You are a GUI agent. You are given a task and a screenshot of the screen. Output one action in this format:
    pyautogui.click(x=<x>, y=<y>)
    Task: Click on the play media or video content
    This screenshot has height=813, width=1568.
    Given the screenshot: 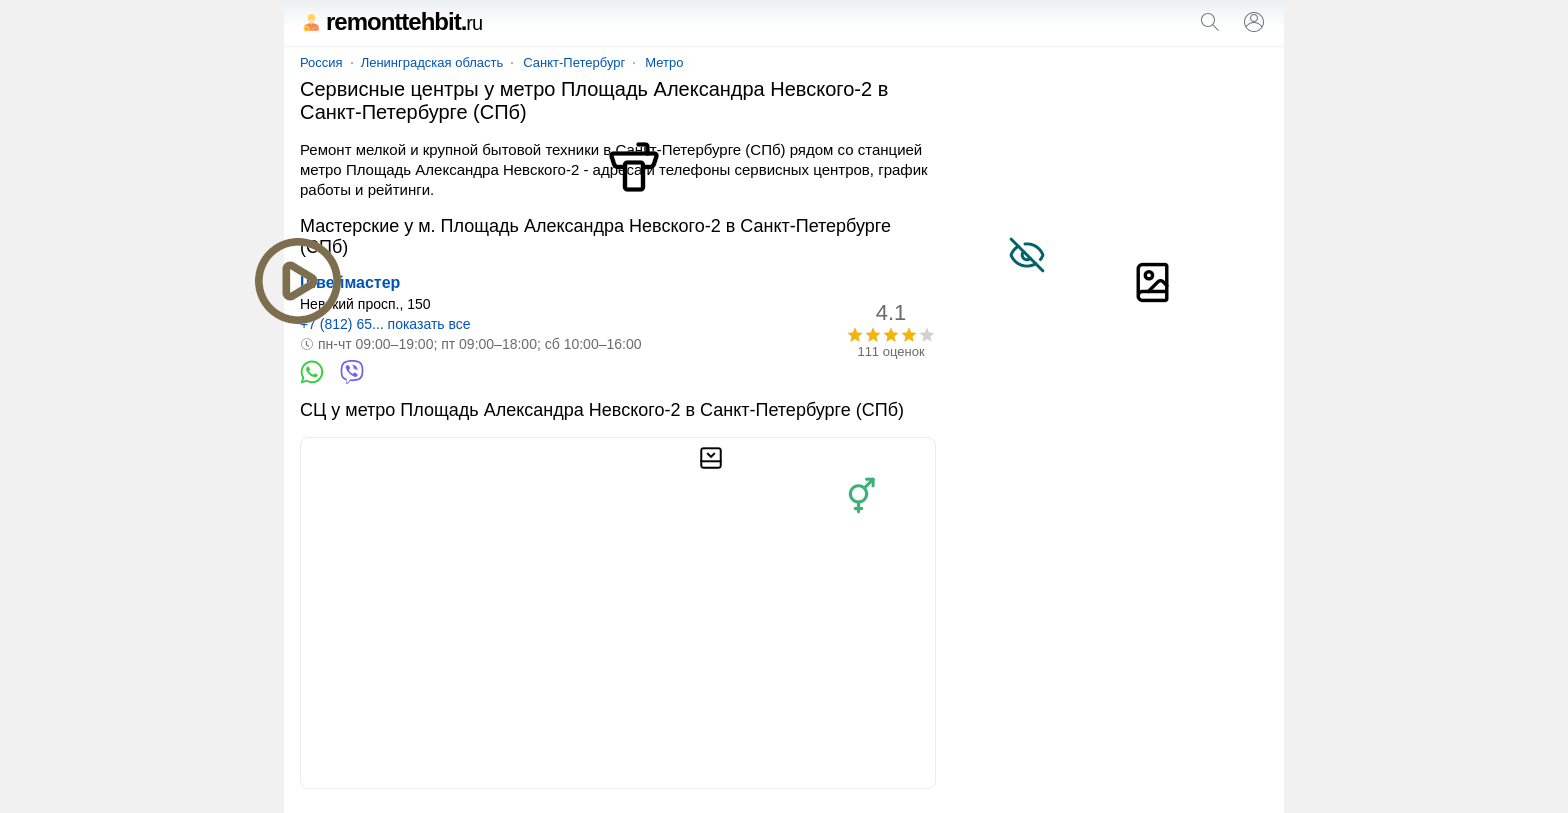 What is the action you would take?
    pyautogui.click(x=298, y=281)
    